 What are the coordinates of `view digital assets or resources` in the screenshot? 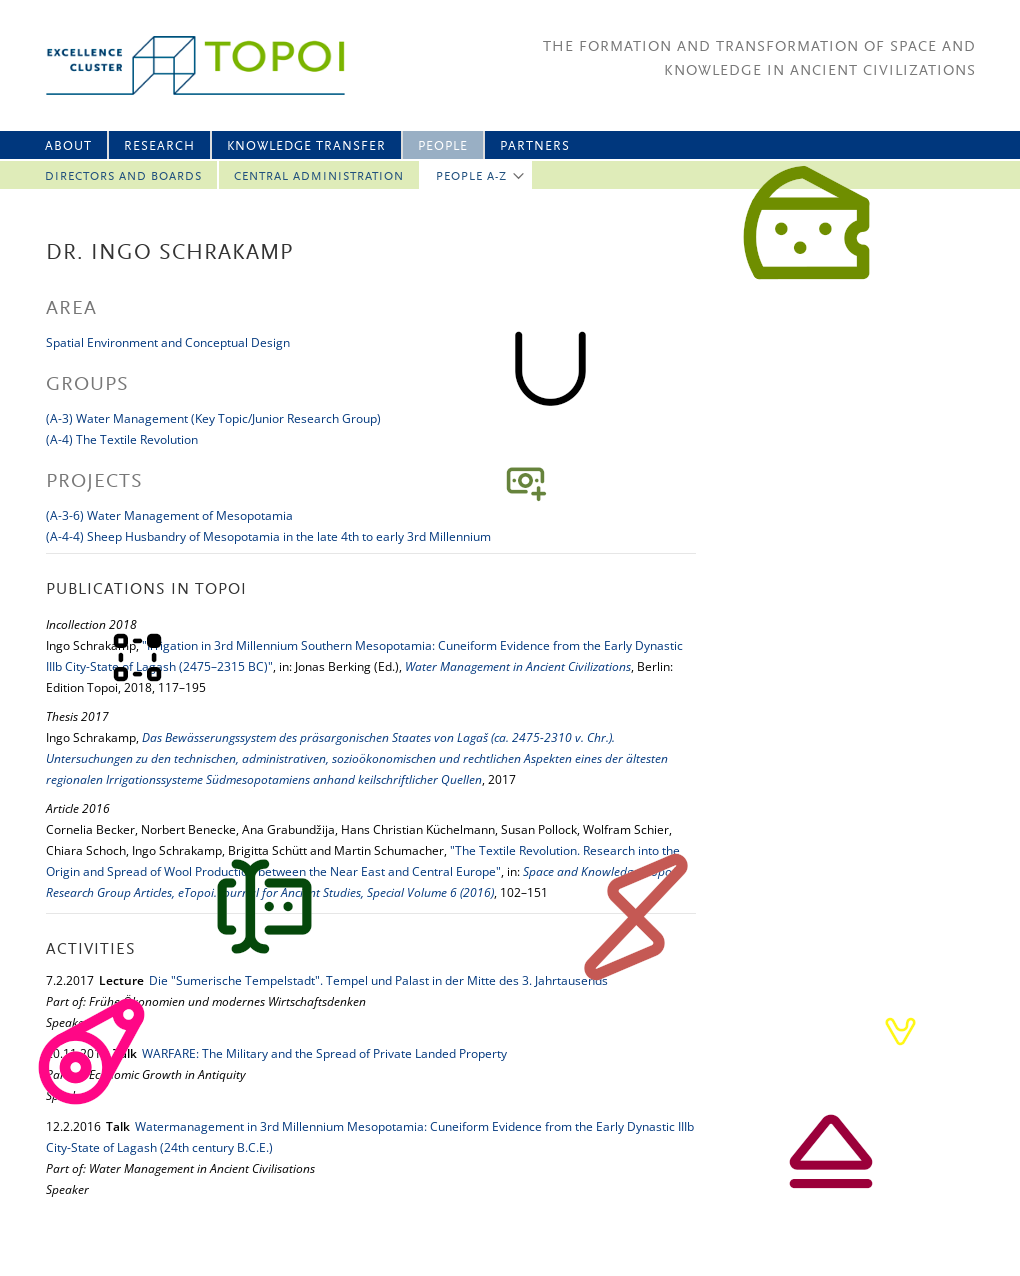 It's located at (91, 1051).